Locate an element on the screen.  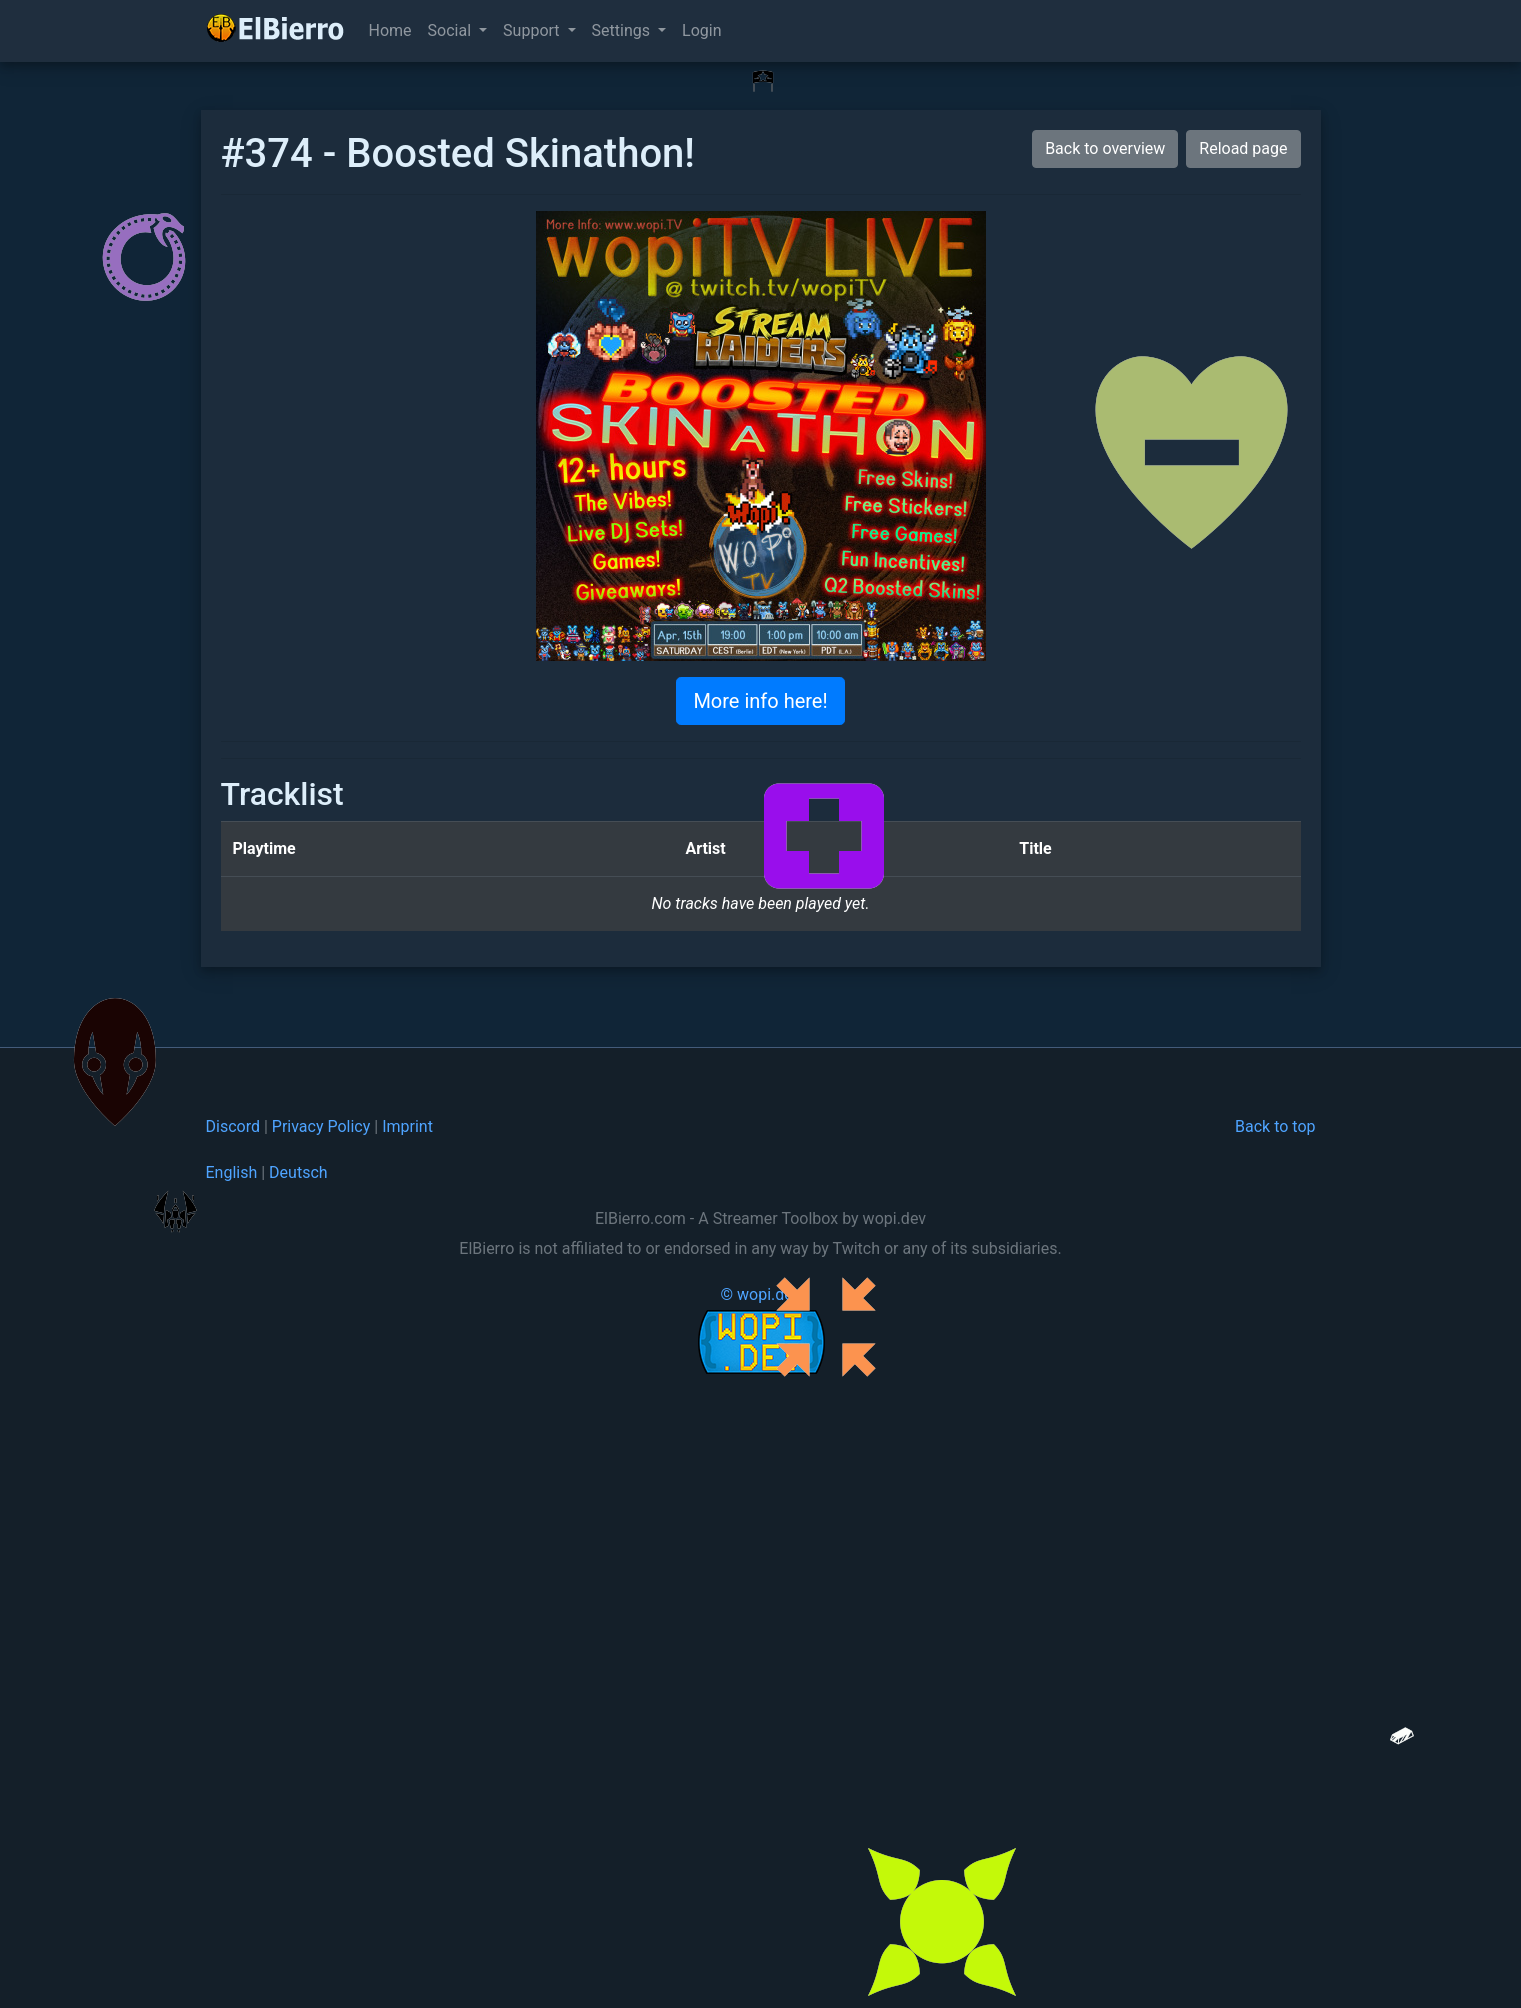
indicates player has reached level four is located at coordinates (942, 1922).